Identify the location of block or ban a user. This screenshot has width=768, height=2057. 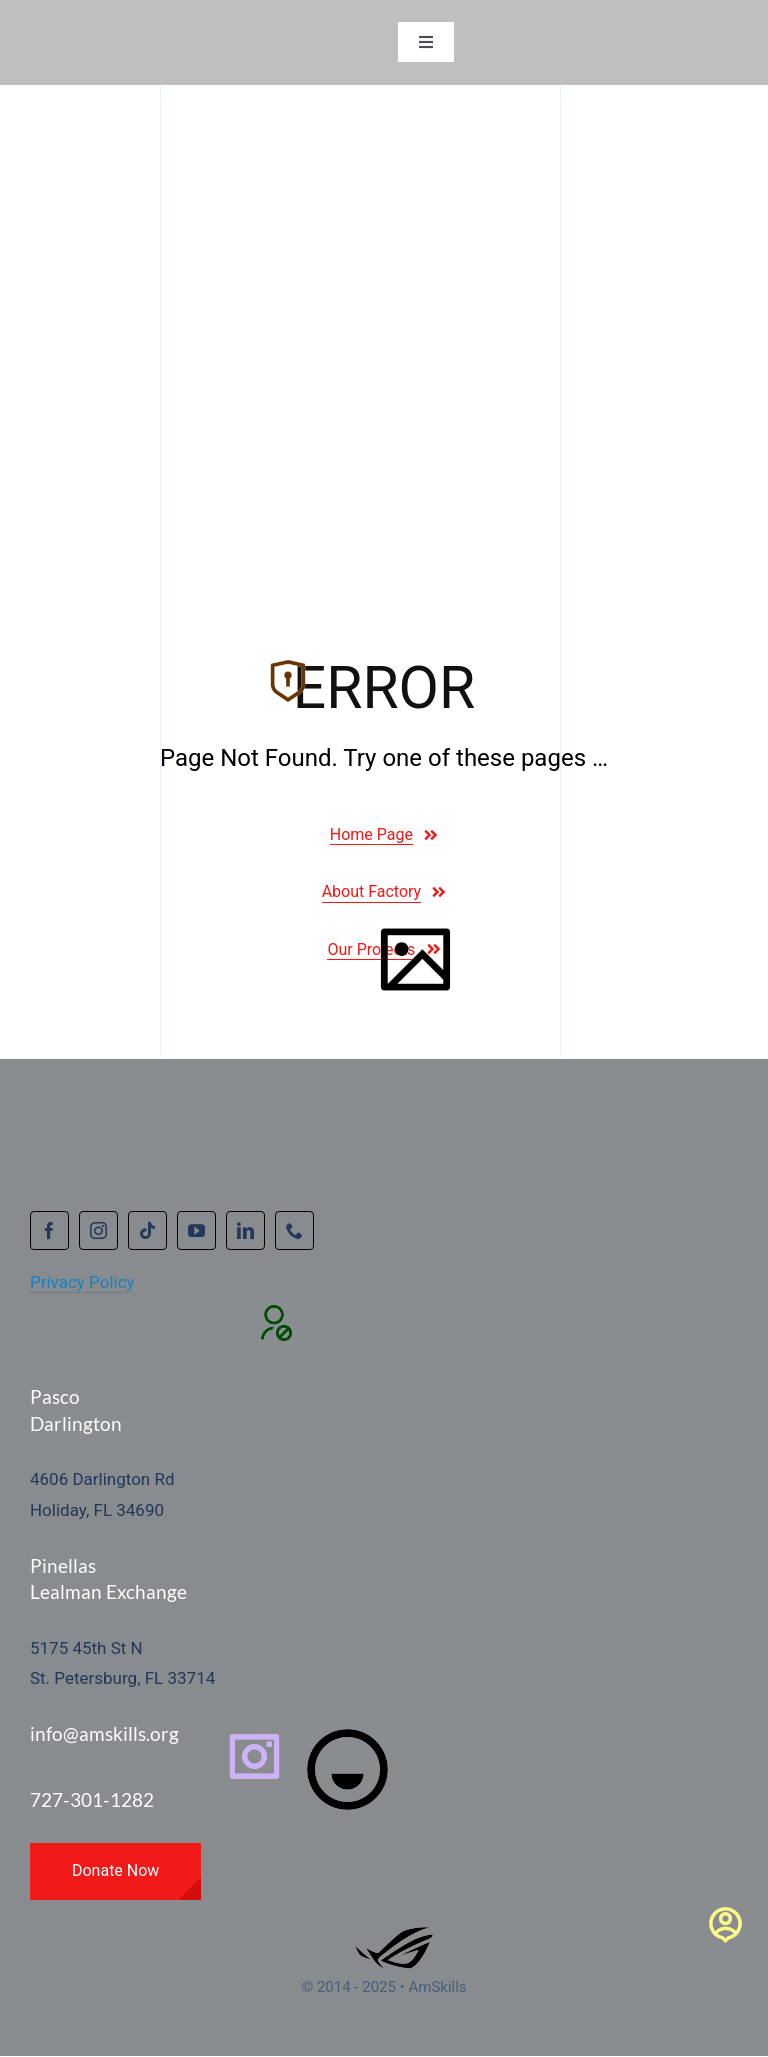
(274, 1323).